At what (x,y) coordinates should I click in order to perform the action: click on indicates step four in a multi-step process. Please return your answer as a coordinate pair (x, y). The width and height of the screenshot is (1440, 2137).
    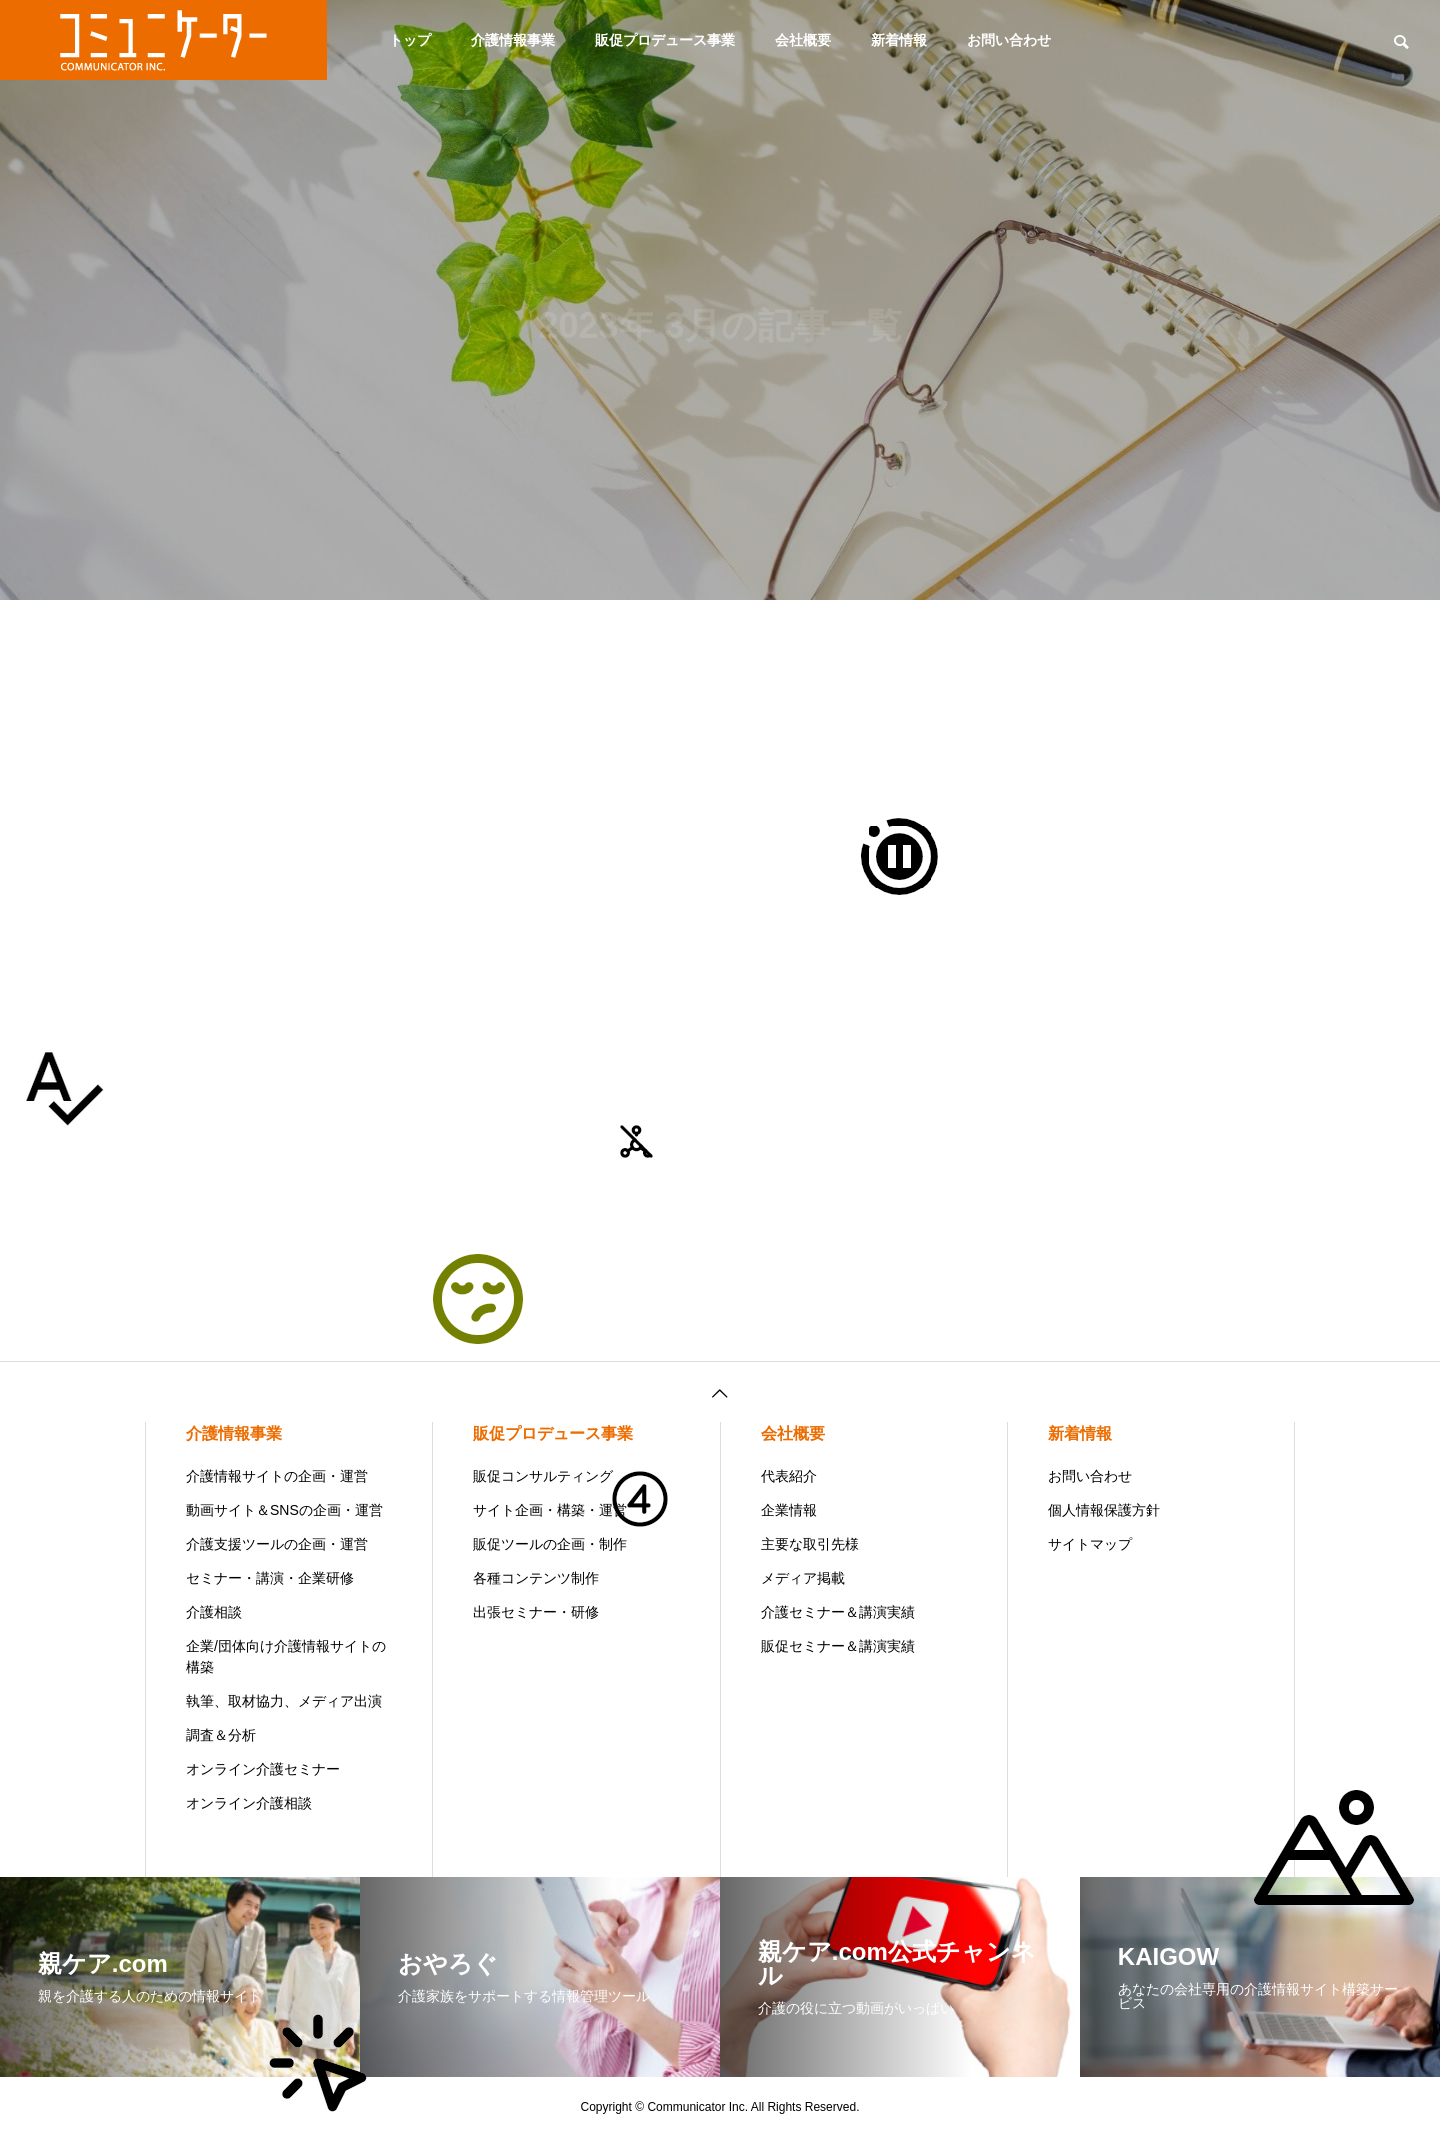
    Looking at the image, I should click on (640, 1499).